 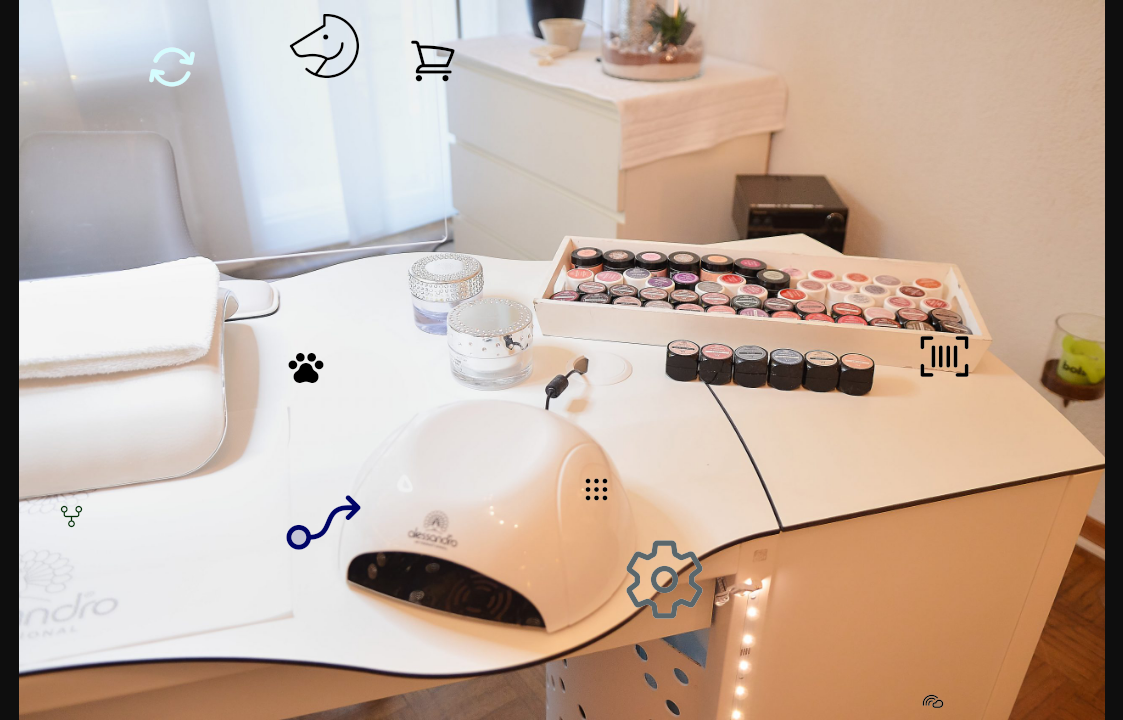 I want to click on indicates a workflow or process flow direction, so click(x=323, y=522).